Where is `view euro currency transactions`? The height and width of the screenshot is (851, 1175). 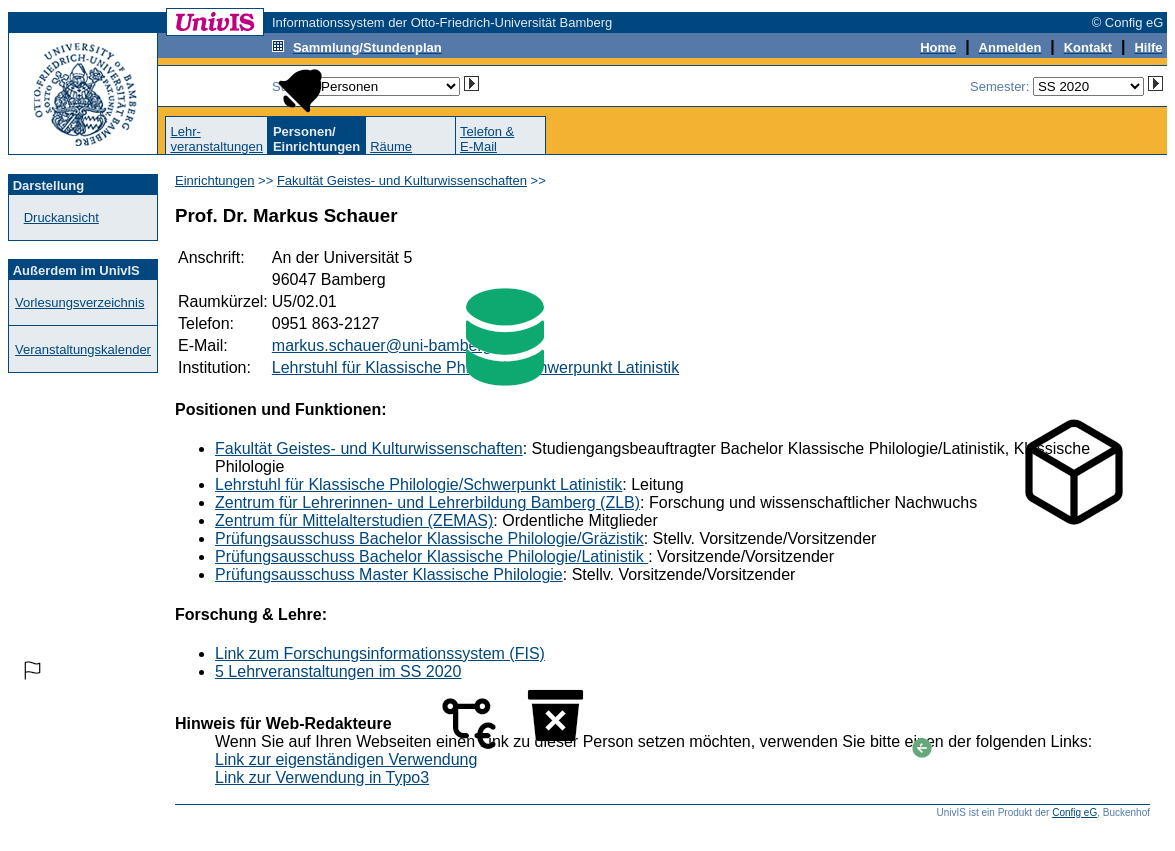 view euro currency transactions is located at coordinates (469, 725).